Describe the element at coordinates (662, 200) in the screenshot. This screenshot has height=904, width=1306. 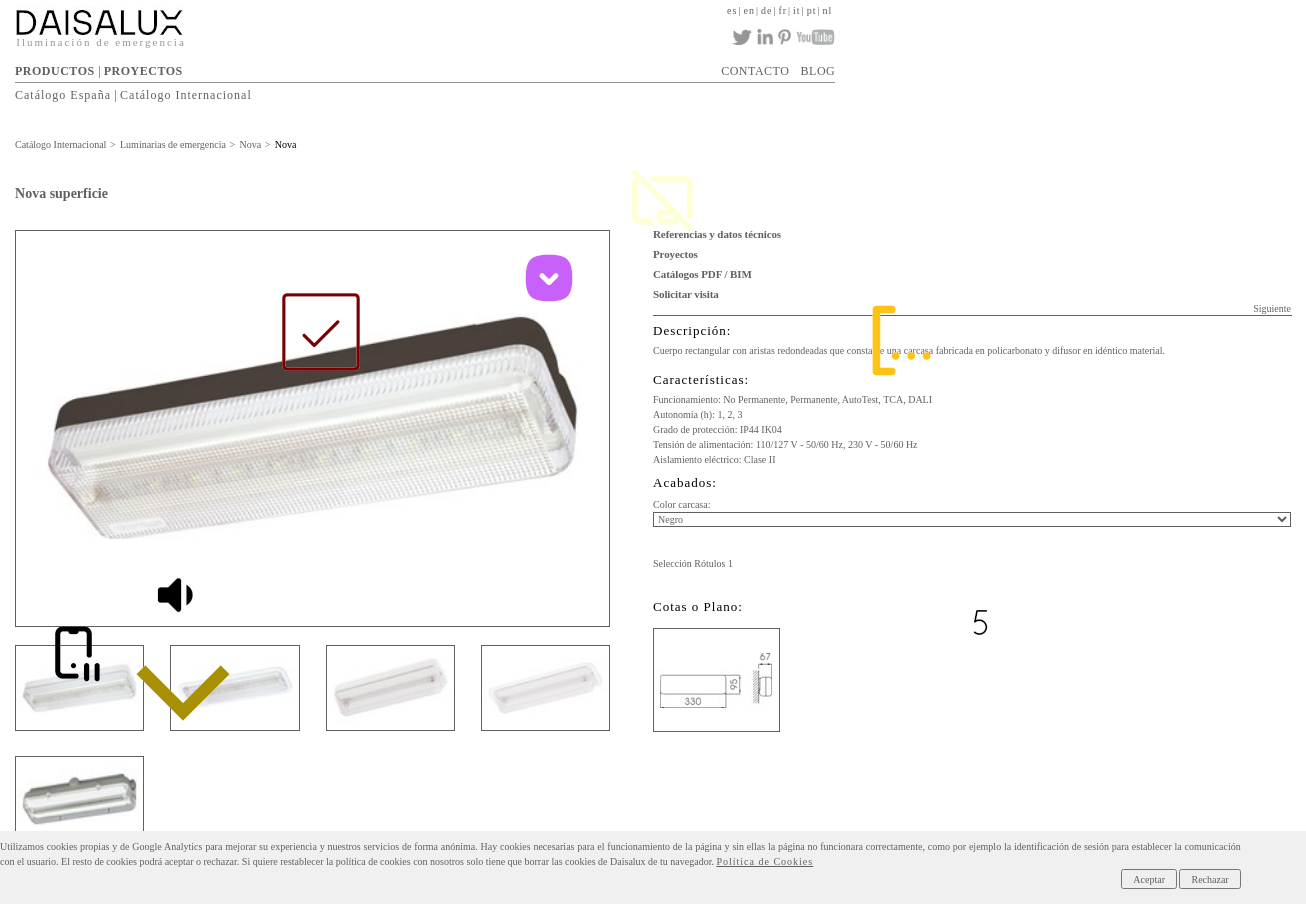
I see `presentation mode disabled` at that location.